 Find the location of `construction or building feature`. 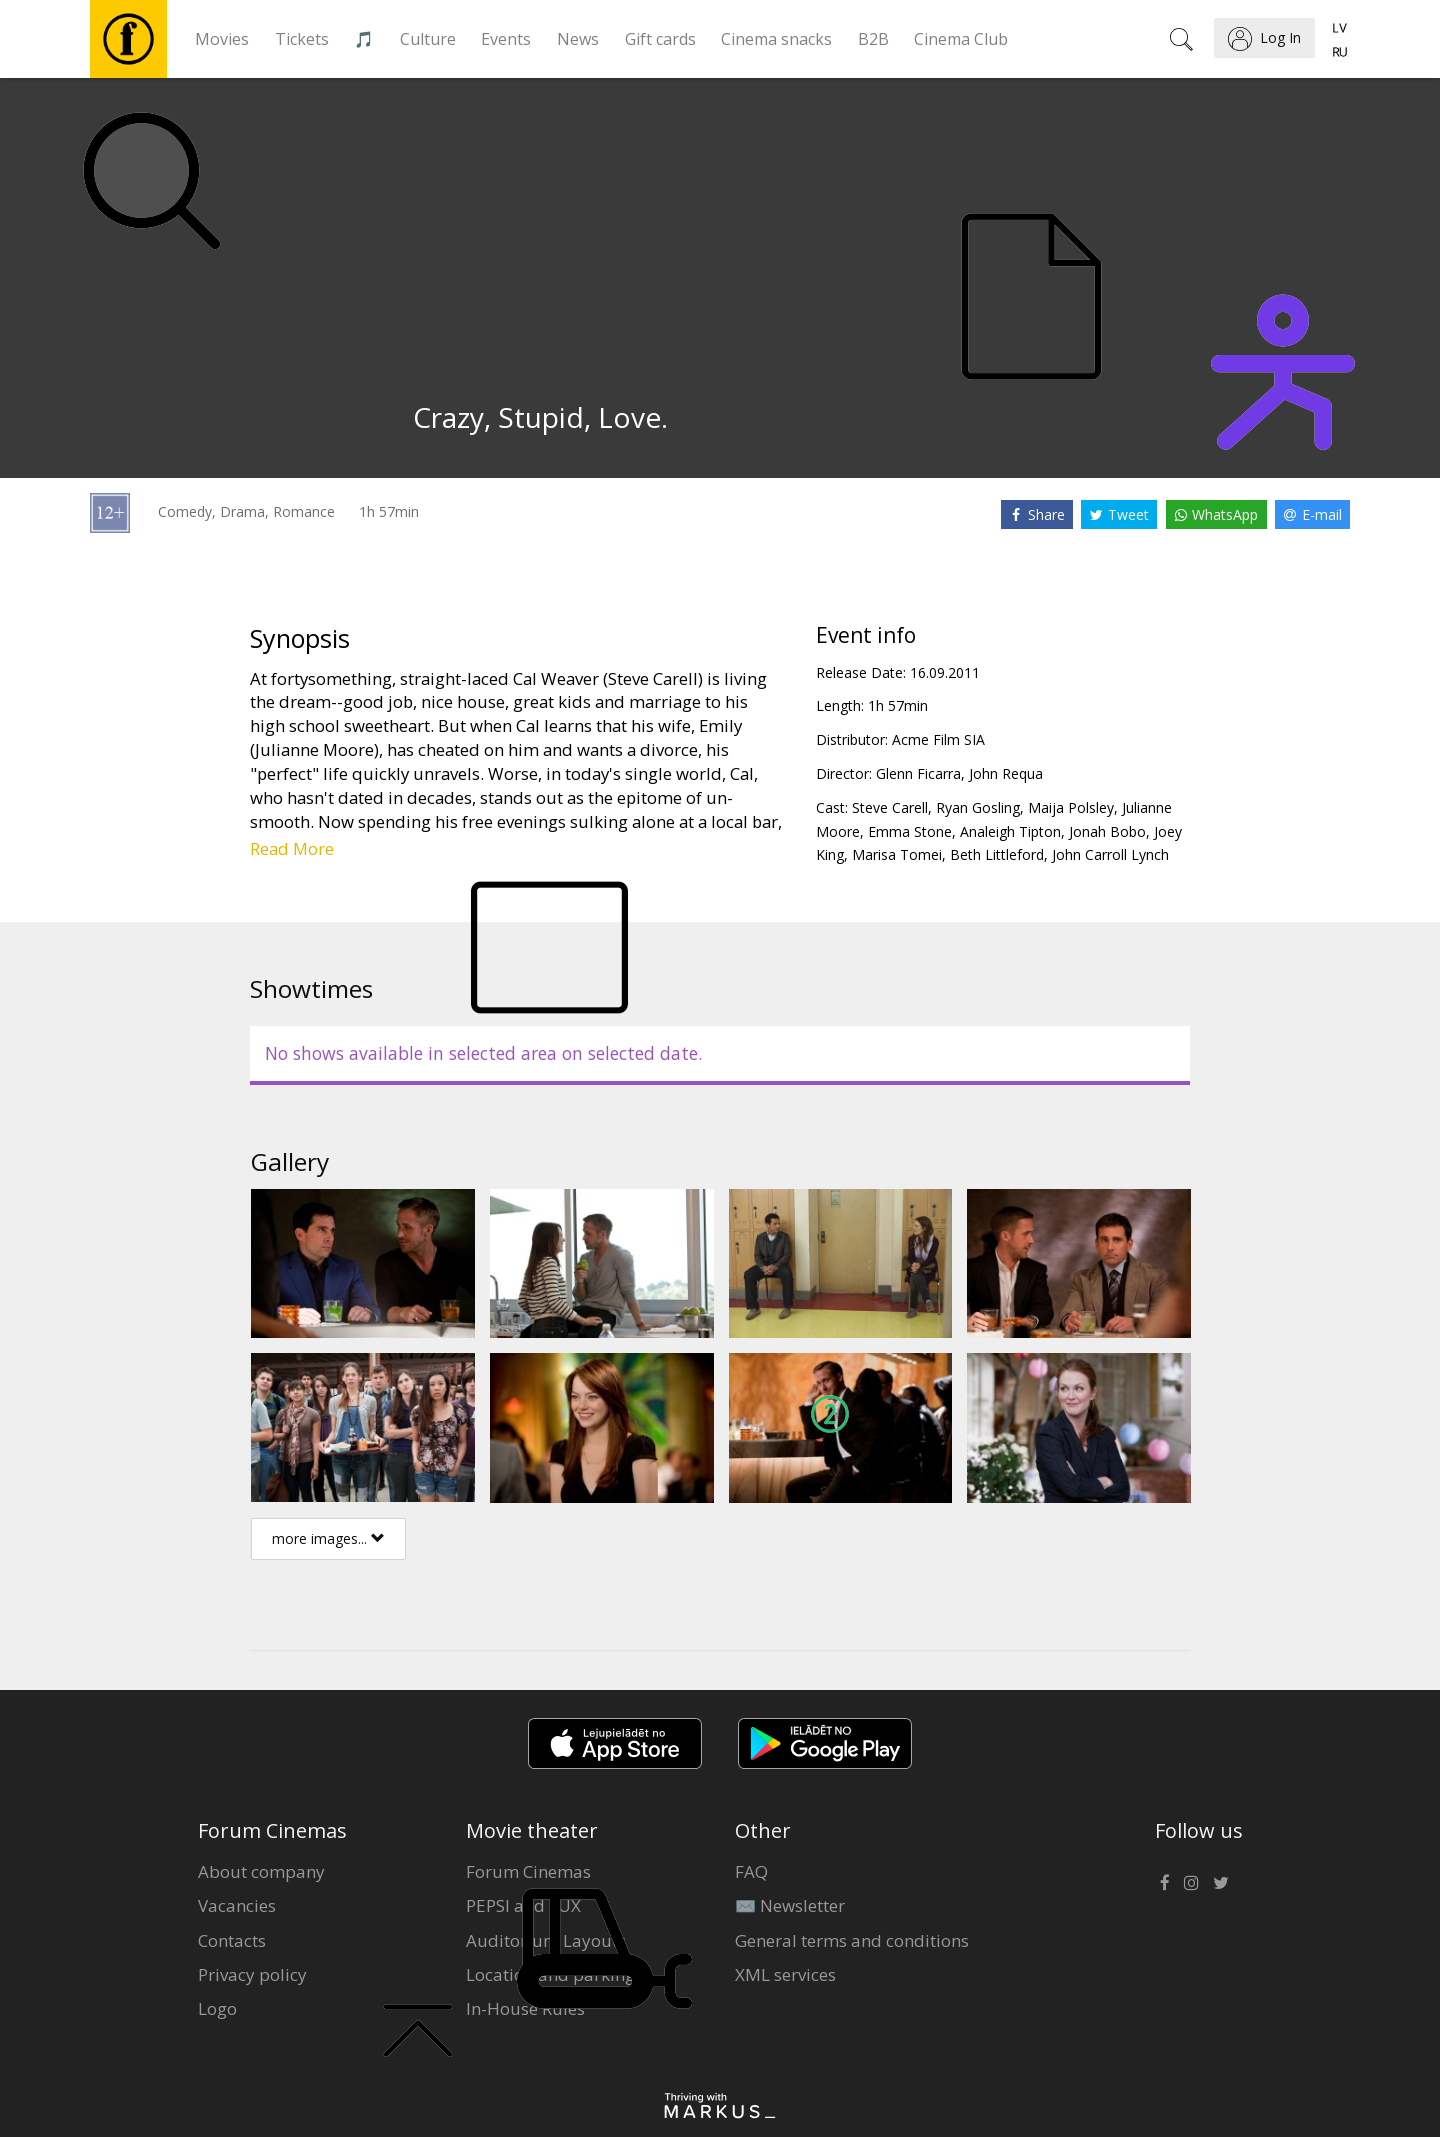

construction or building feature is located at coordinates (604, 1948).